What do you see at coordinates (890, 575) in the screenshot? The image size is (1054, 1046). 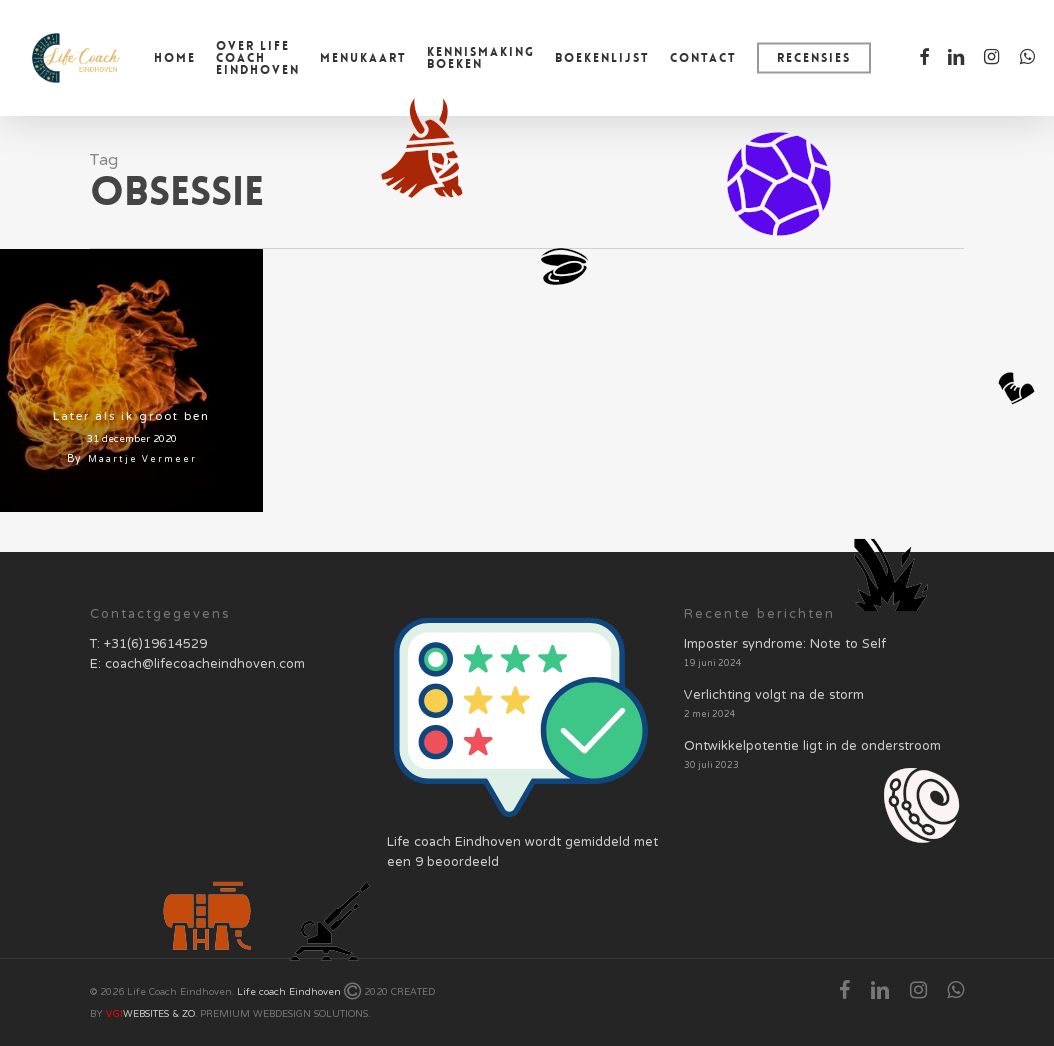 I see `indicates fall damage or impact event` at bounding box center [890, 575].